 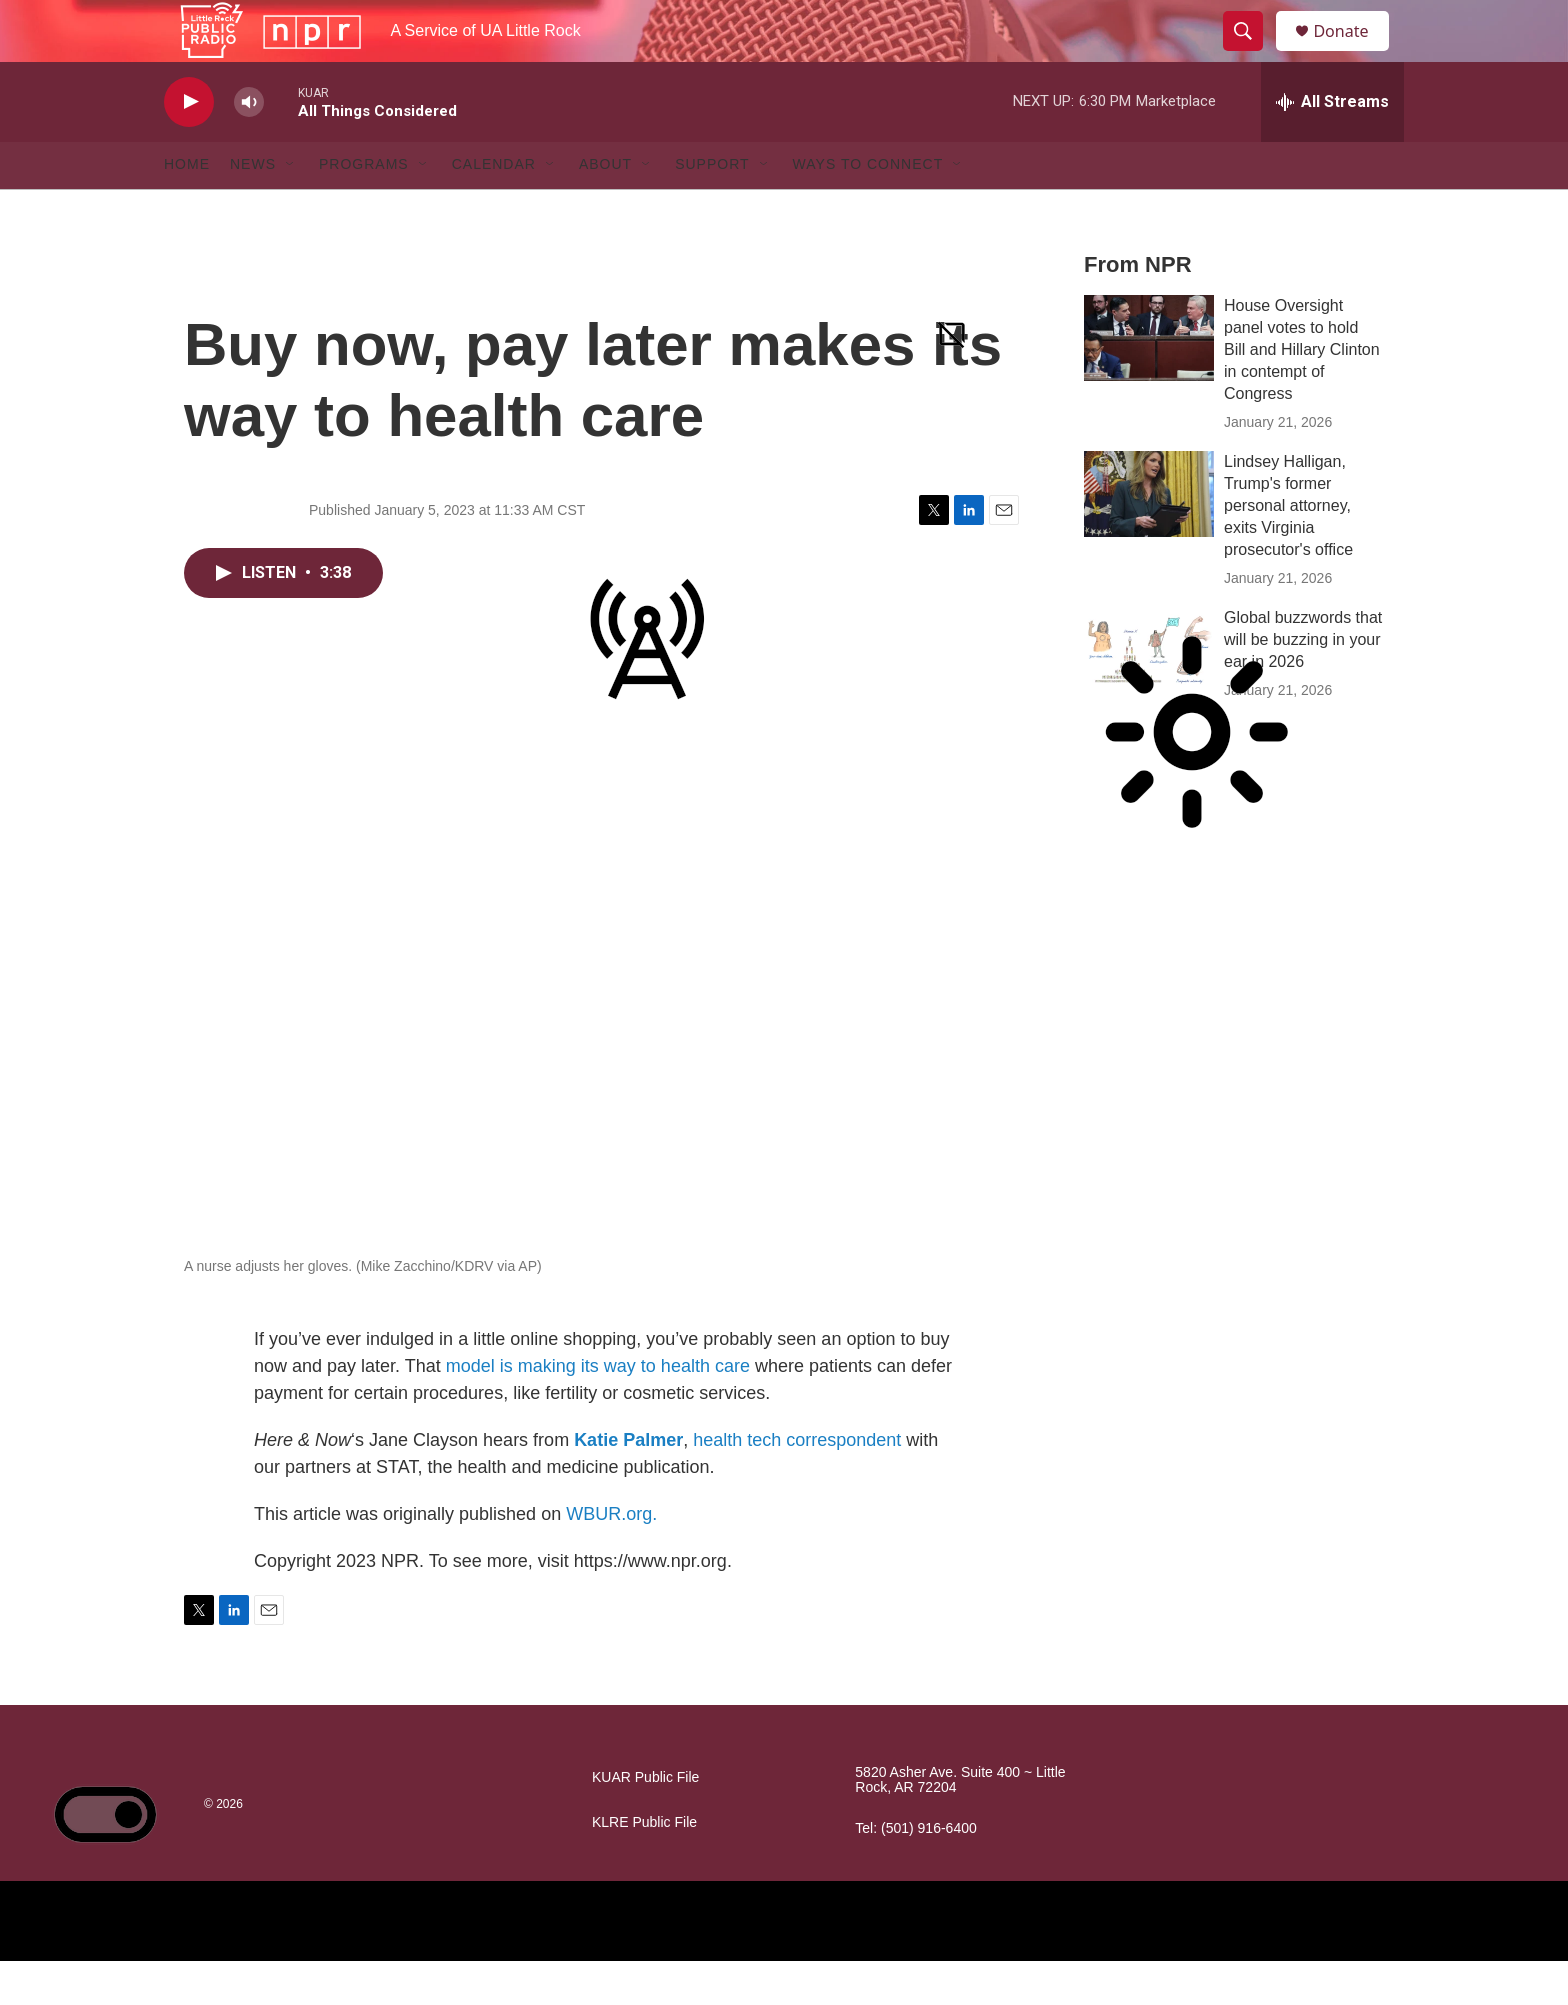 What do you see at coordinates (952, 334) in the screenshot?
I see `indicates browser not supported for this feature` at bounding box center [952, 334].